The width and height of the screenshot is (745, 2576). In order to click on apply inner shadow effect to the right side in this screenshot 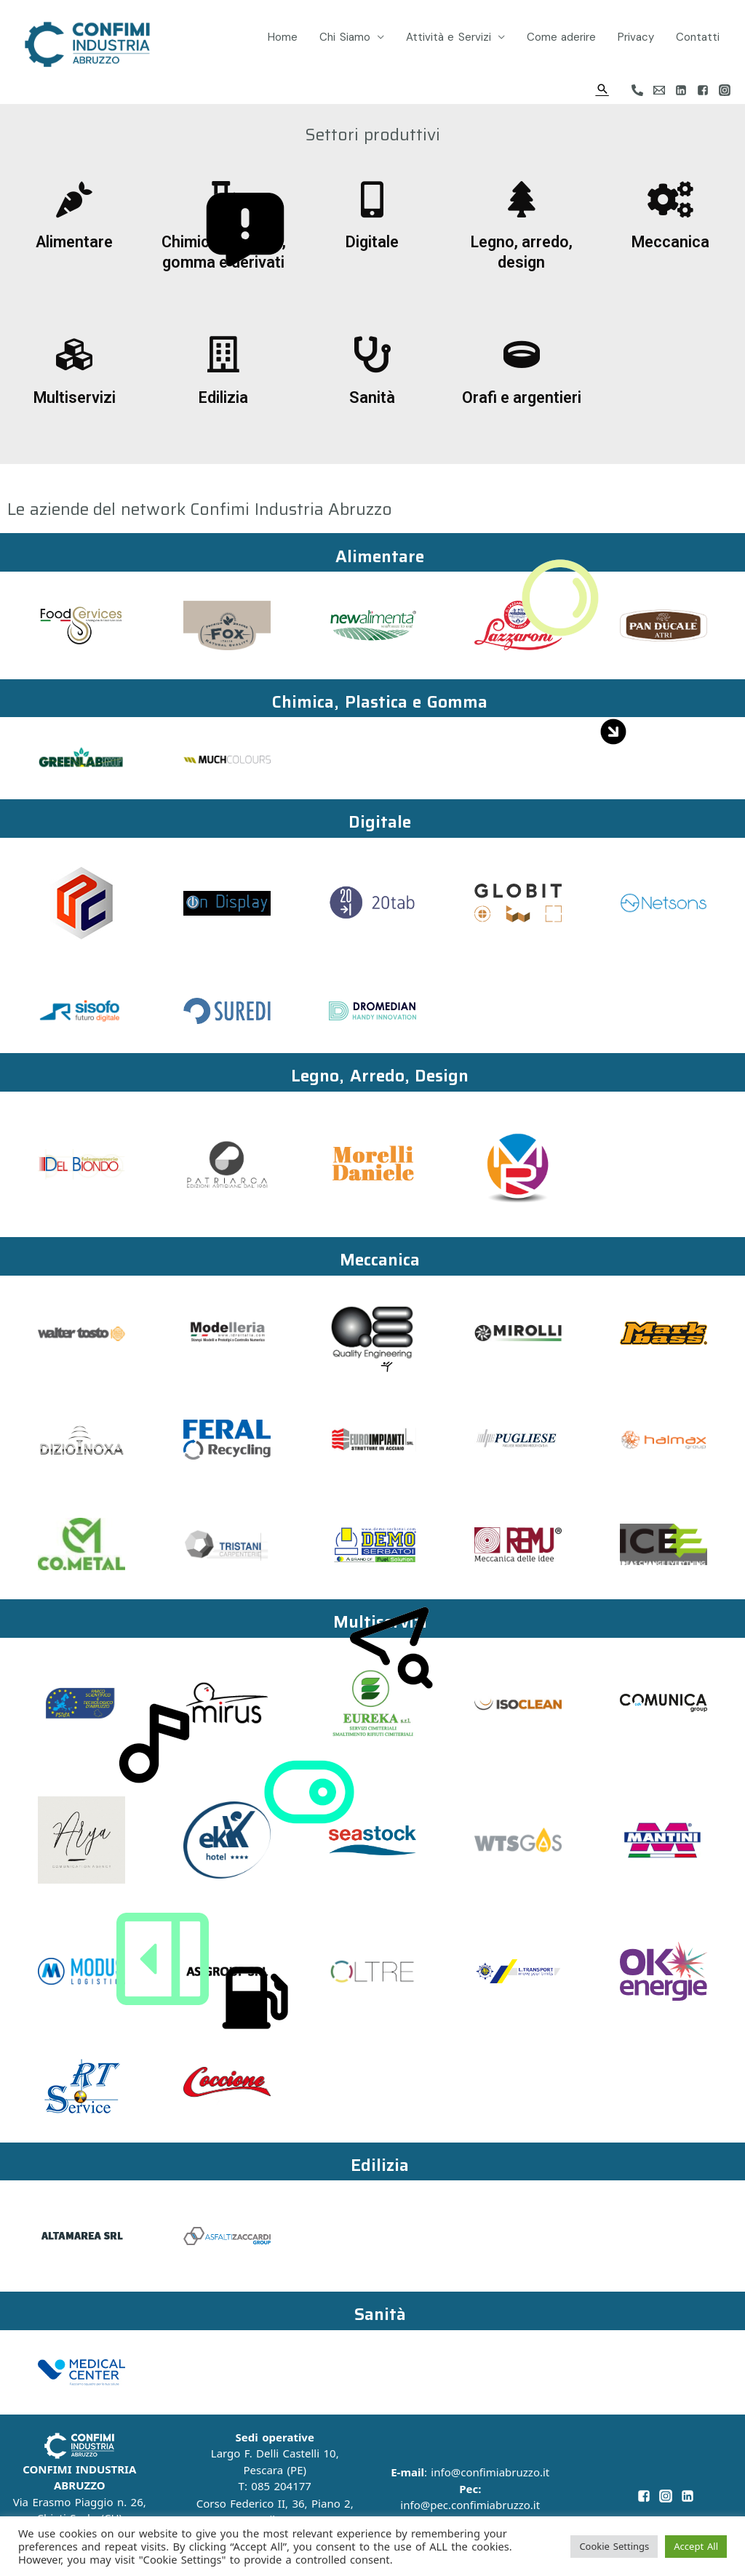, I will do `click(560, 598)`.